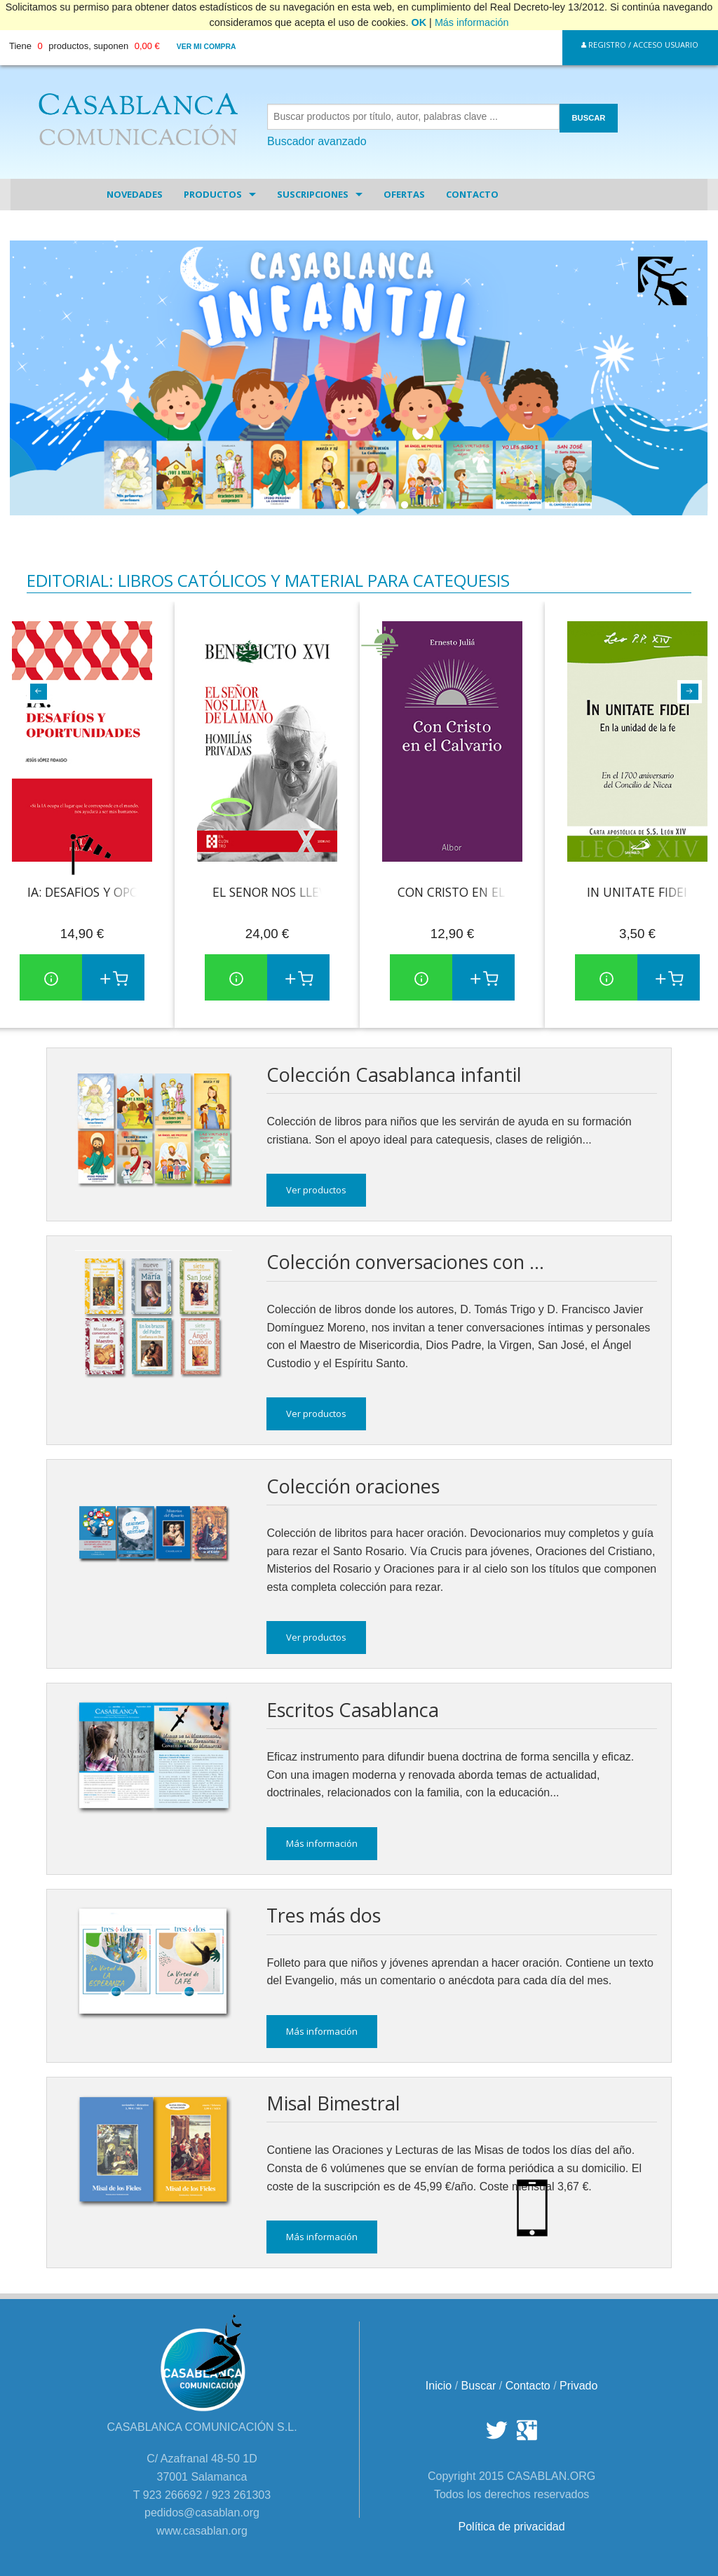 This screenshot has width=718, height=2576. Describe the element at coordinates (379, 640) in the screenshot. I see `view ocean or maritime content` at that location.